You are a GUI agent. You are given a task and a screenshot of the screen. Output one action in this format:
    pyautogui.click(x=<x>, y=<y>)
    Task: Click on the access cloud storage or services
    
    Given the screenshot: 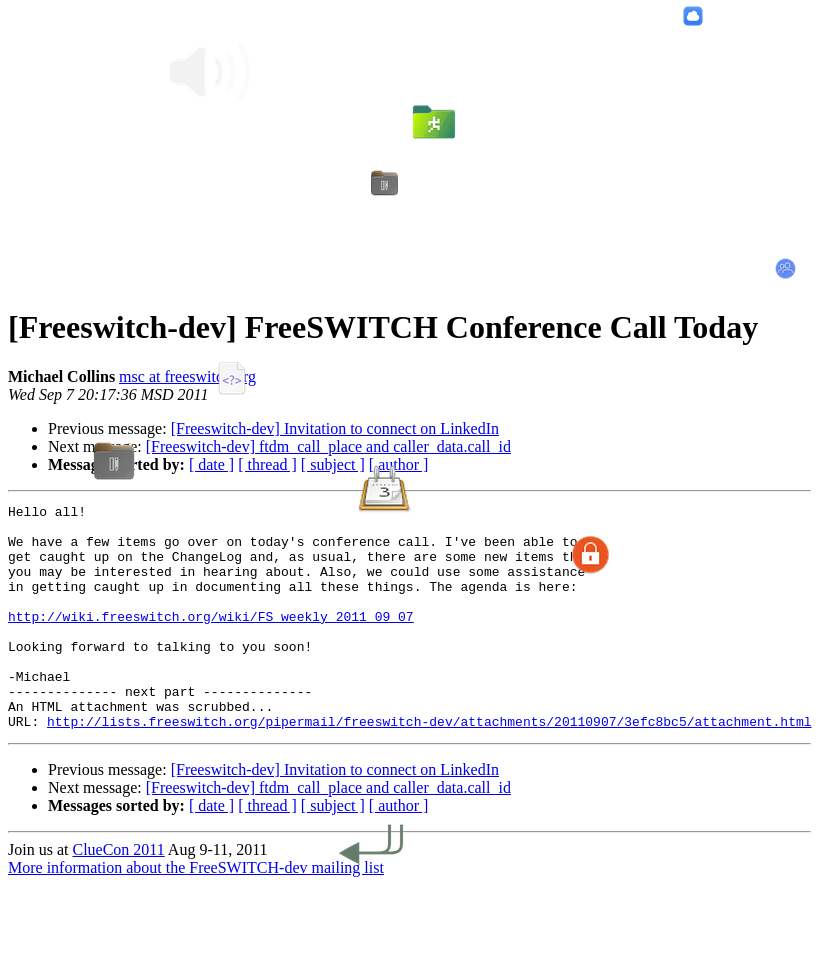 What is the action you would take?
    pyautogui.click(x=693, y=16)
    